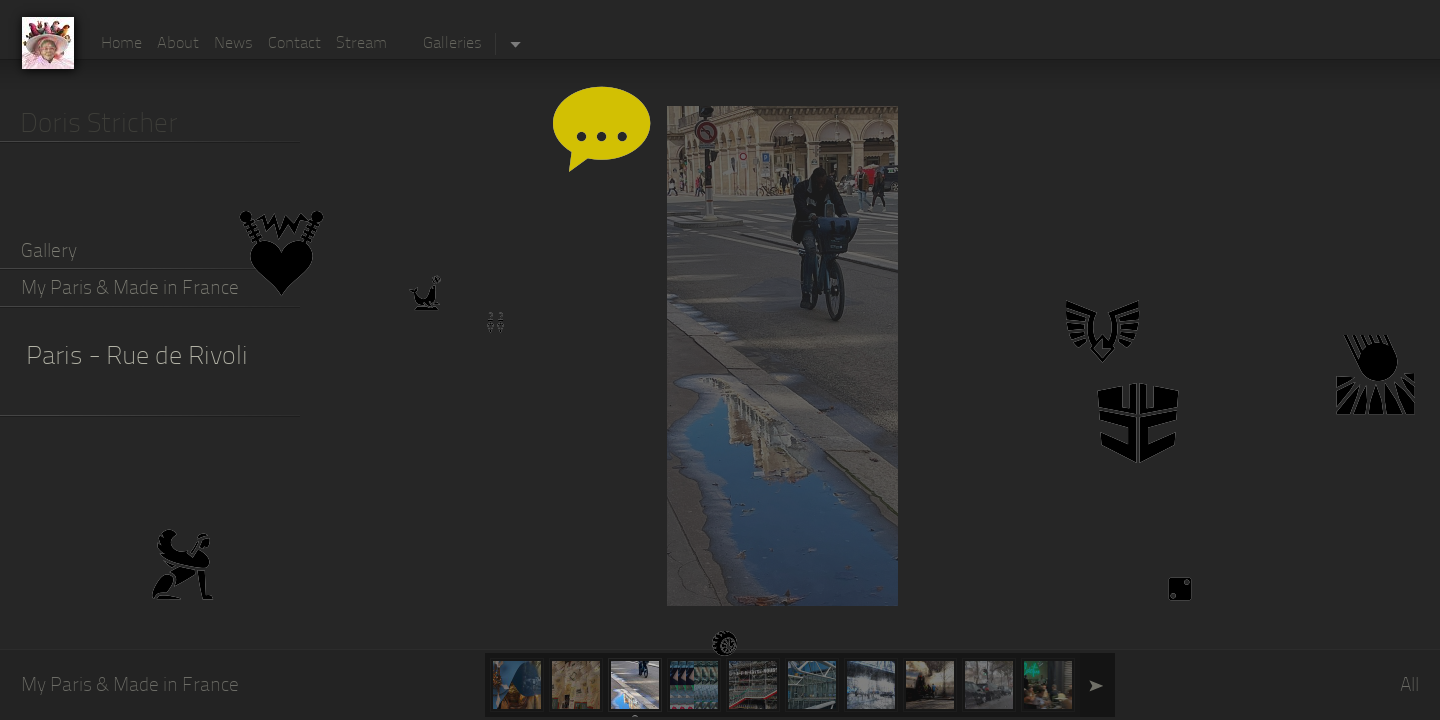 The height and width of the screenshot is (720, 1440). I want to click on abstract game logo or brand icon, so click(1138, 423).